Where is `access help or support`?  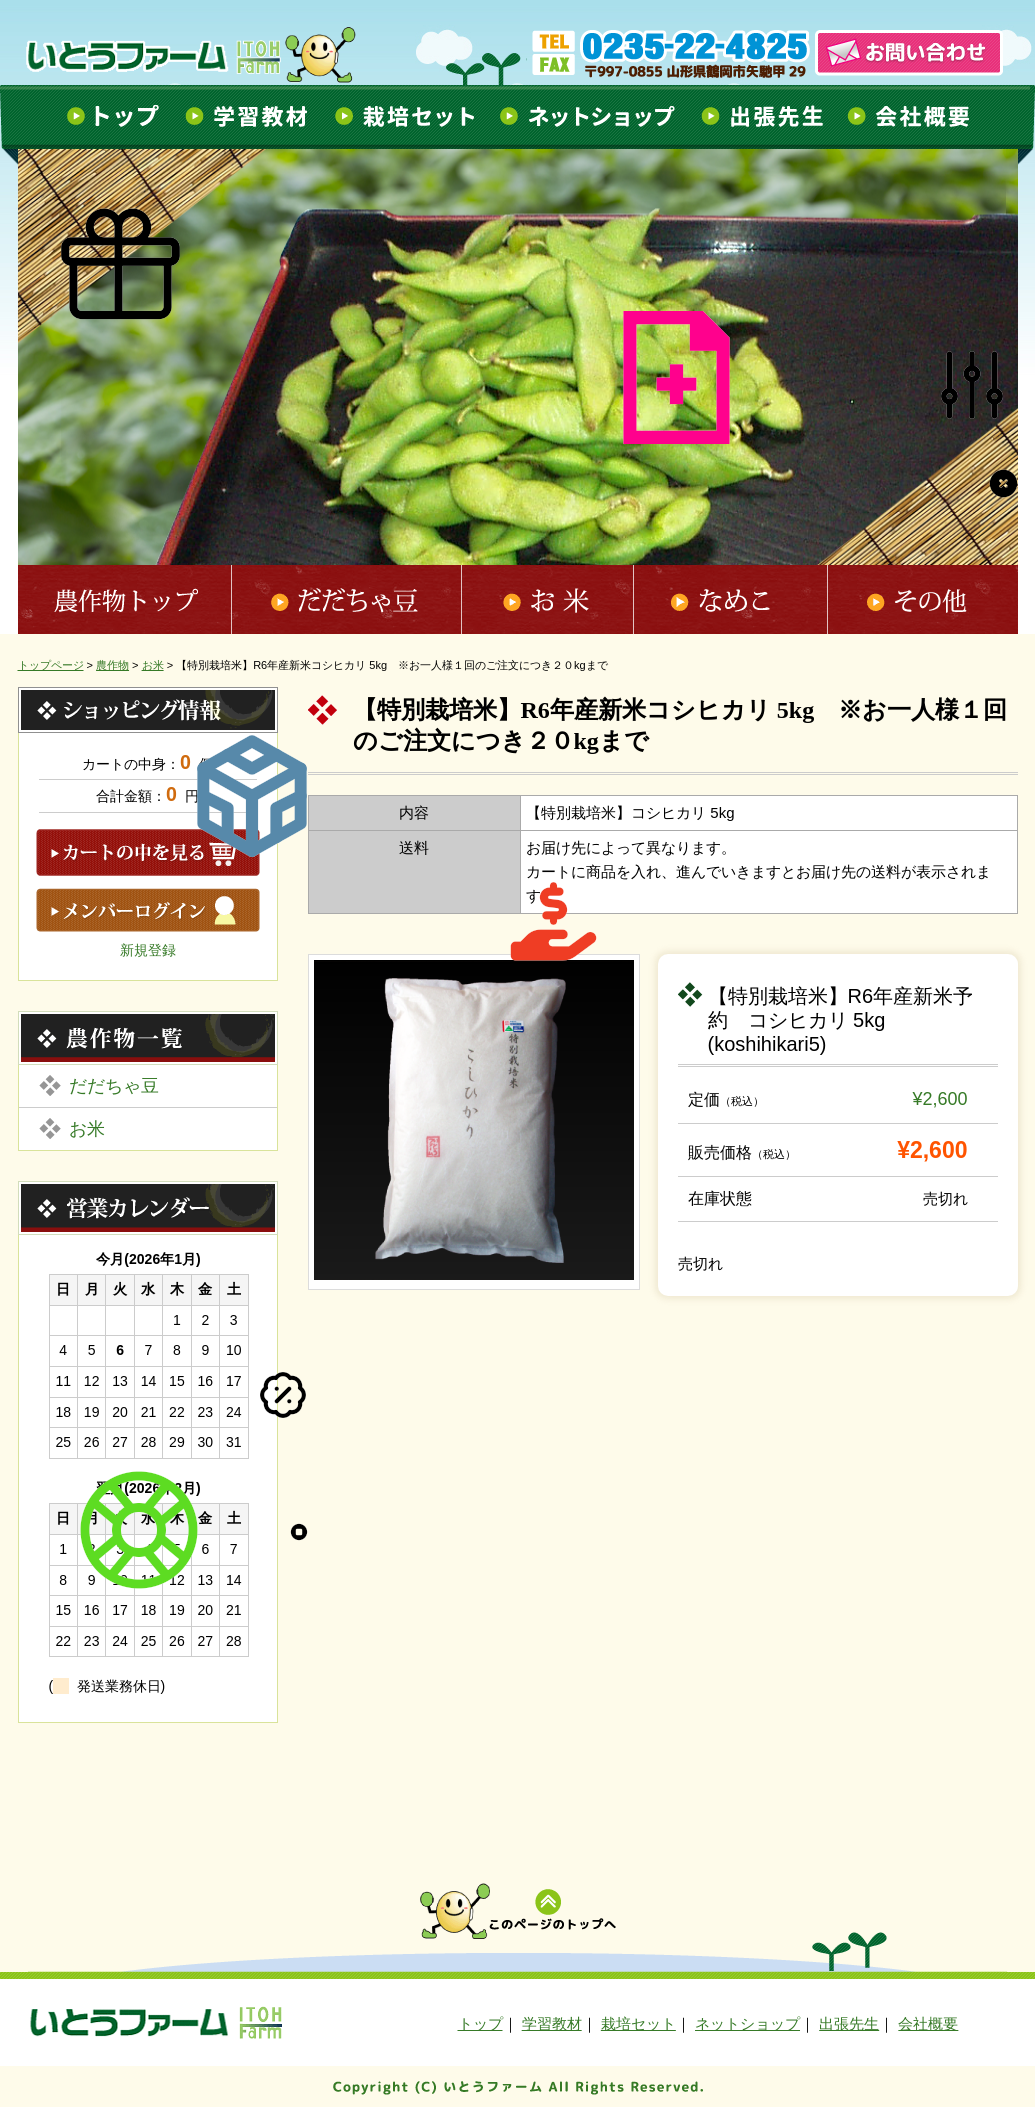
access help or support is located at coordinates (139, 1530).